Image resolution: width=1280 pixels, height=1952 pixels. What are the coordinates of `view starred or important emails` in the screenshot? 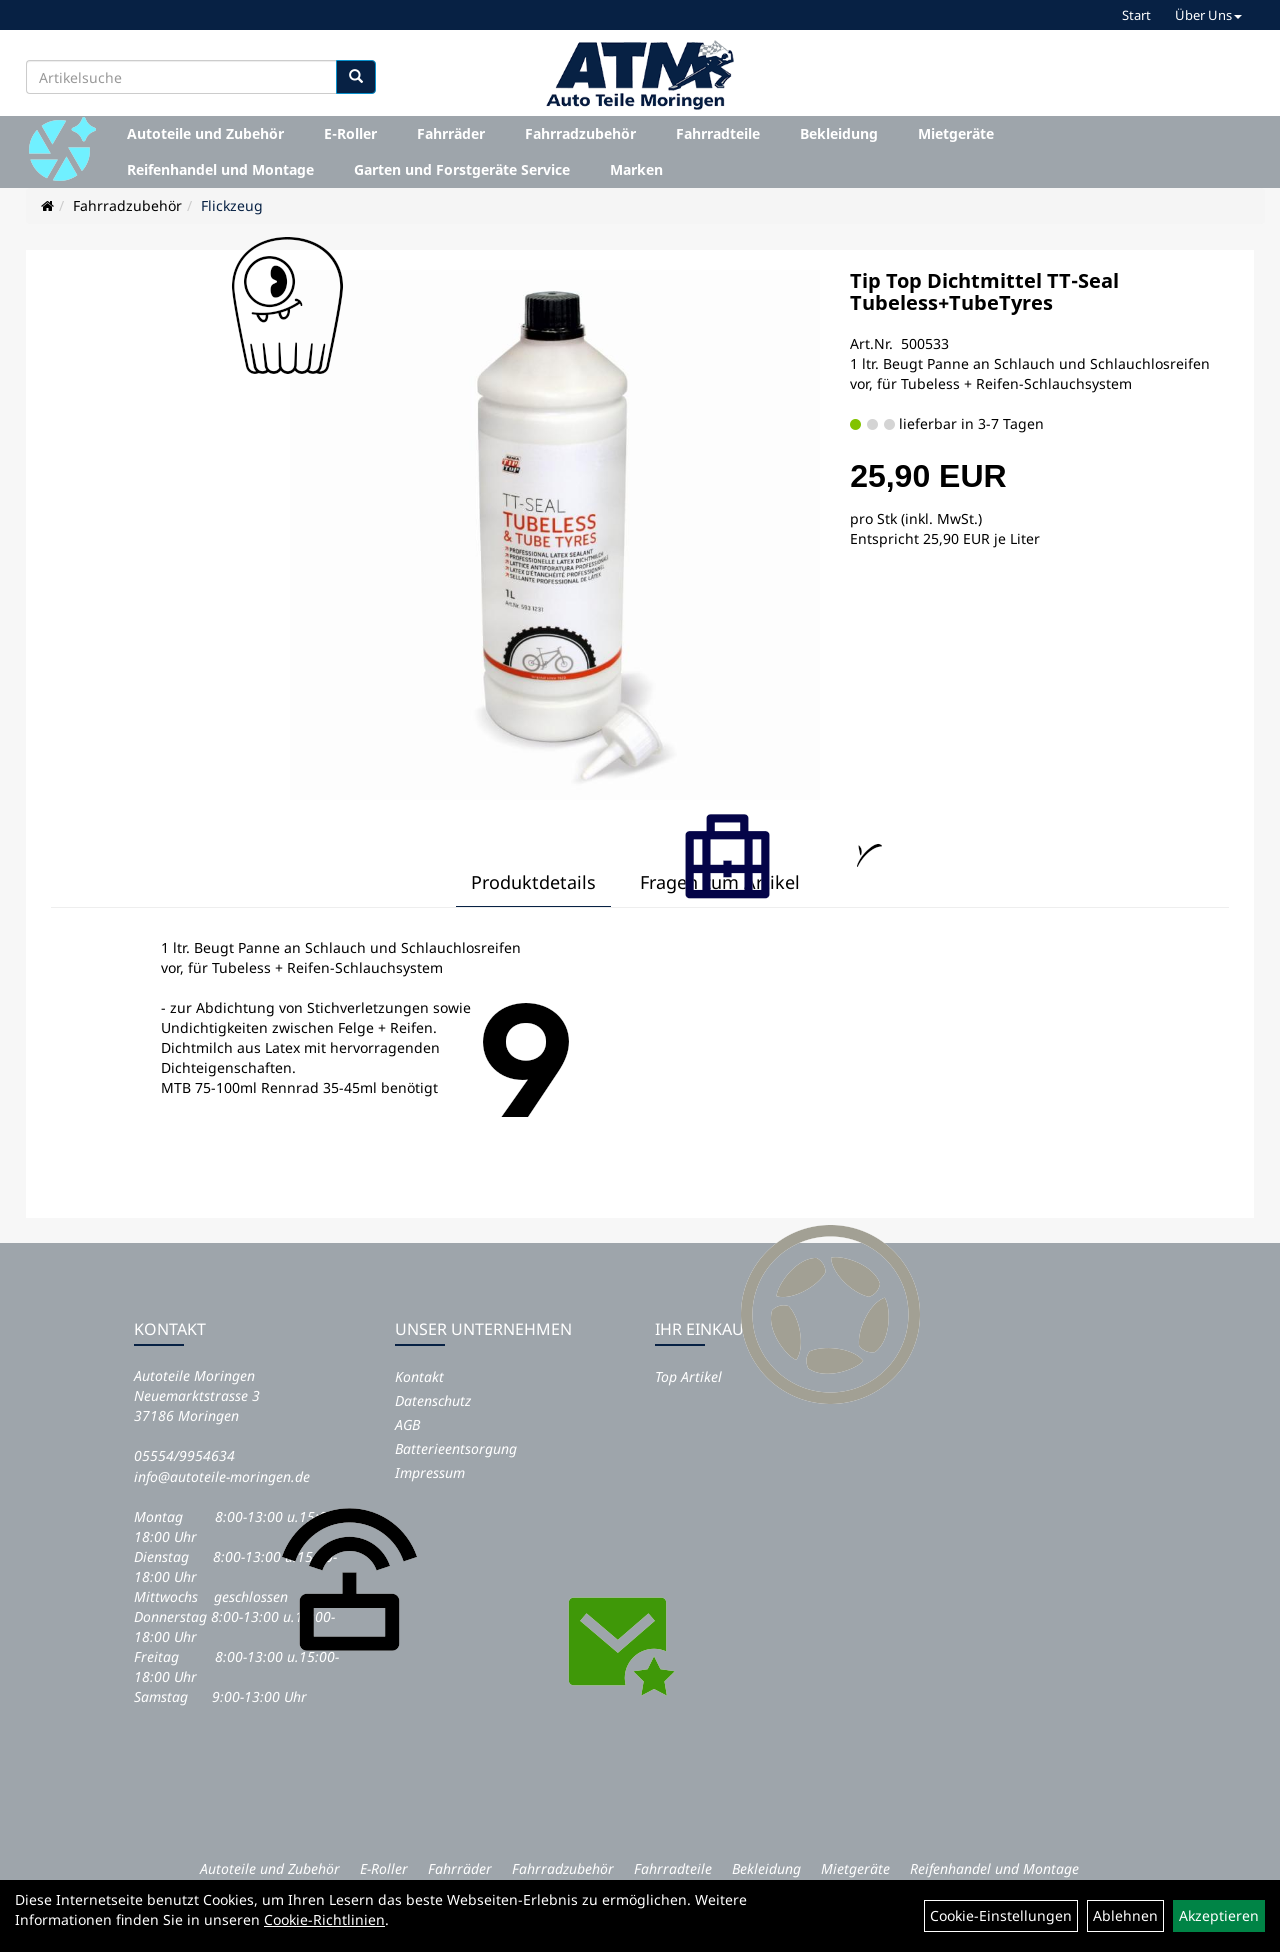 It's located at (617, 1641).